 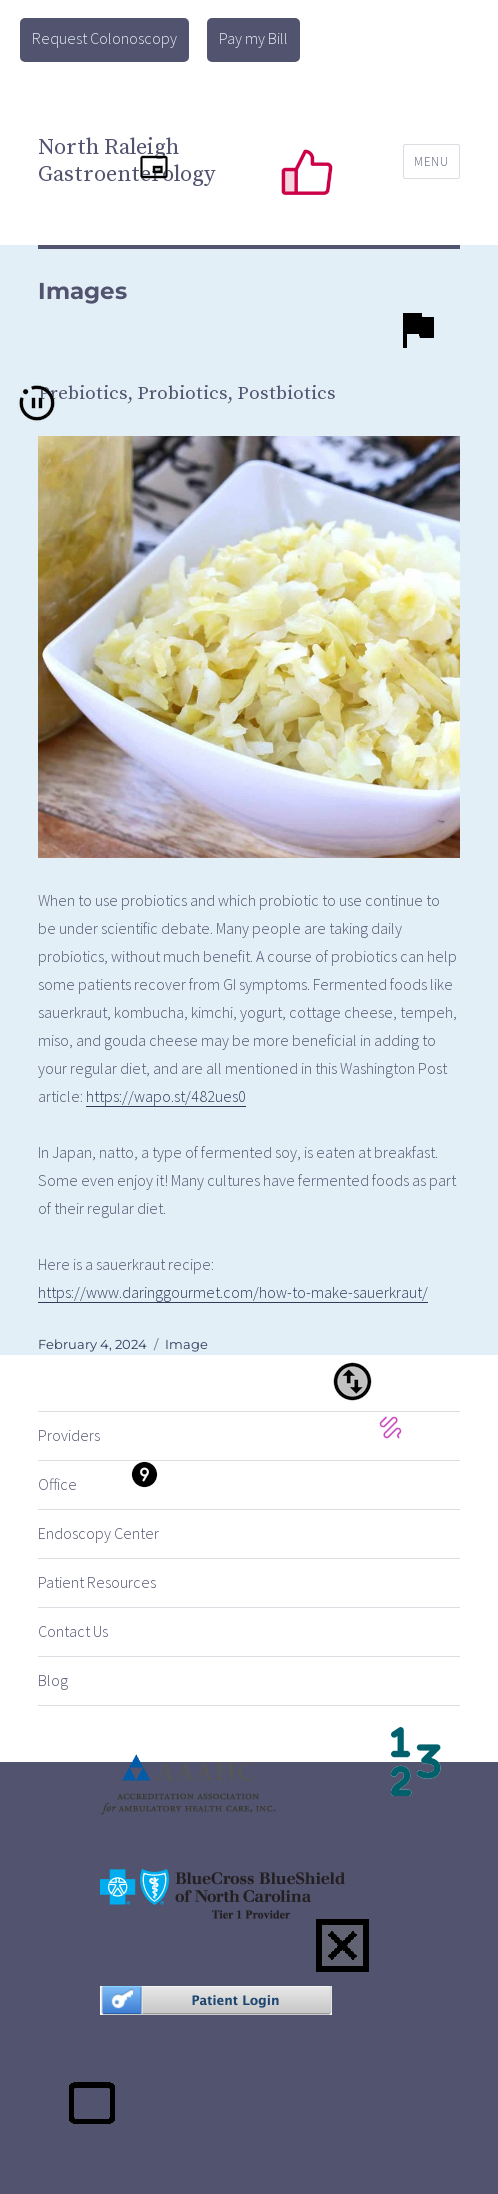 What do you see at coordinates (37, 403) in the screenshot?
I see `pause motion photo playback` at bounding box center [37, 403].